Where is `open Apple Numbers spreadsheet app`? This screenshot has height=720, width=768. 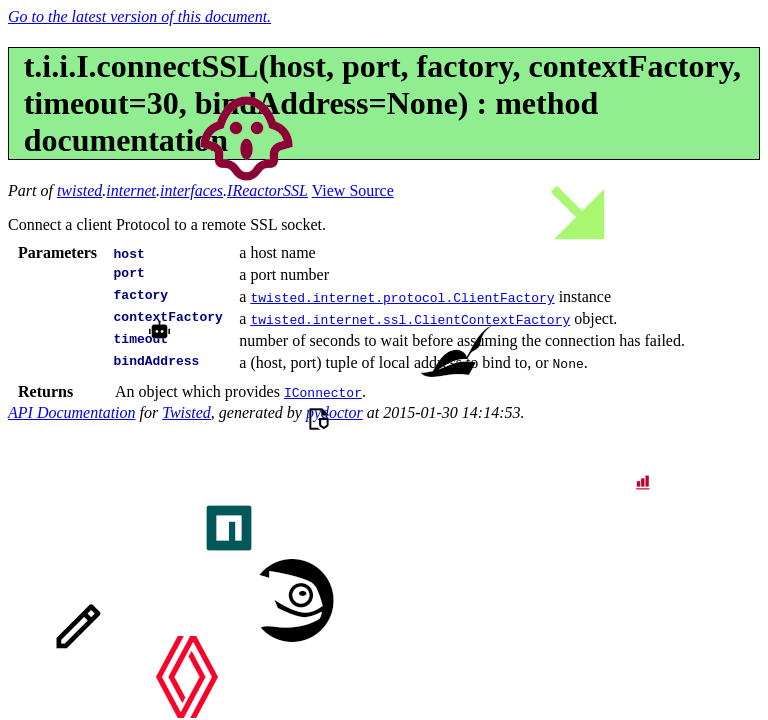
open Apple Numbers spreadsheet app is located at coordinates (642, 482).